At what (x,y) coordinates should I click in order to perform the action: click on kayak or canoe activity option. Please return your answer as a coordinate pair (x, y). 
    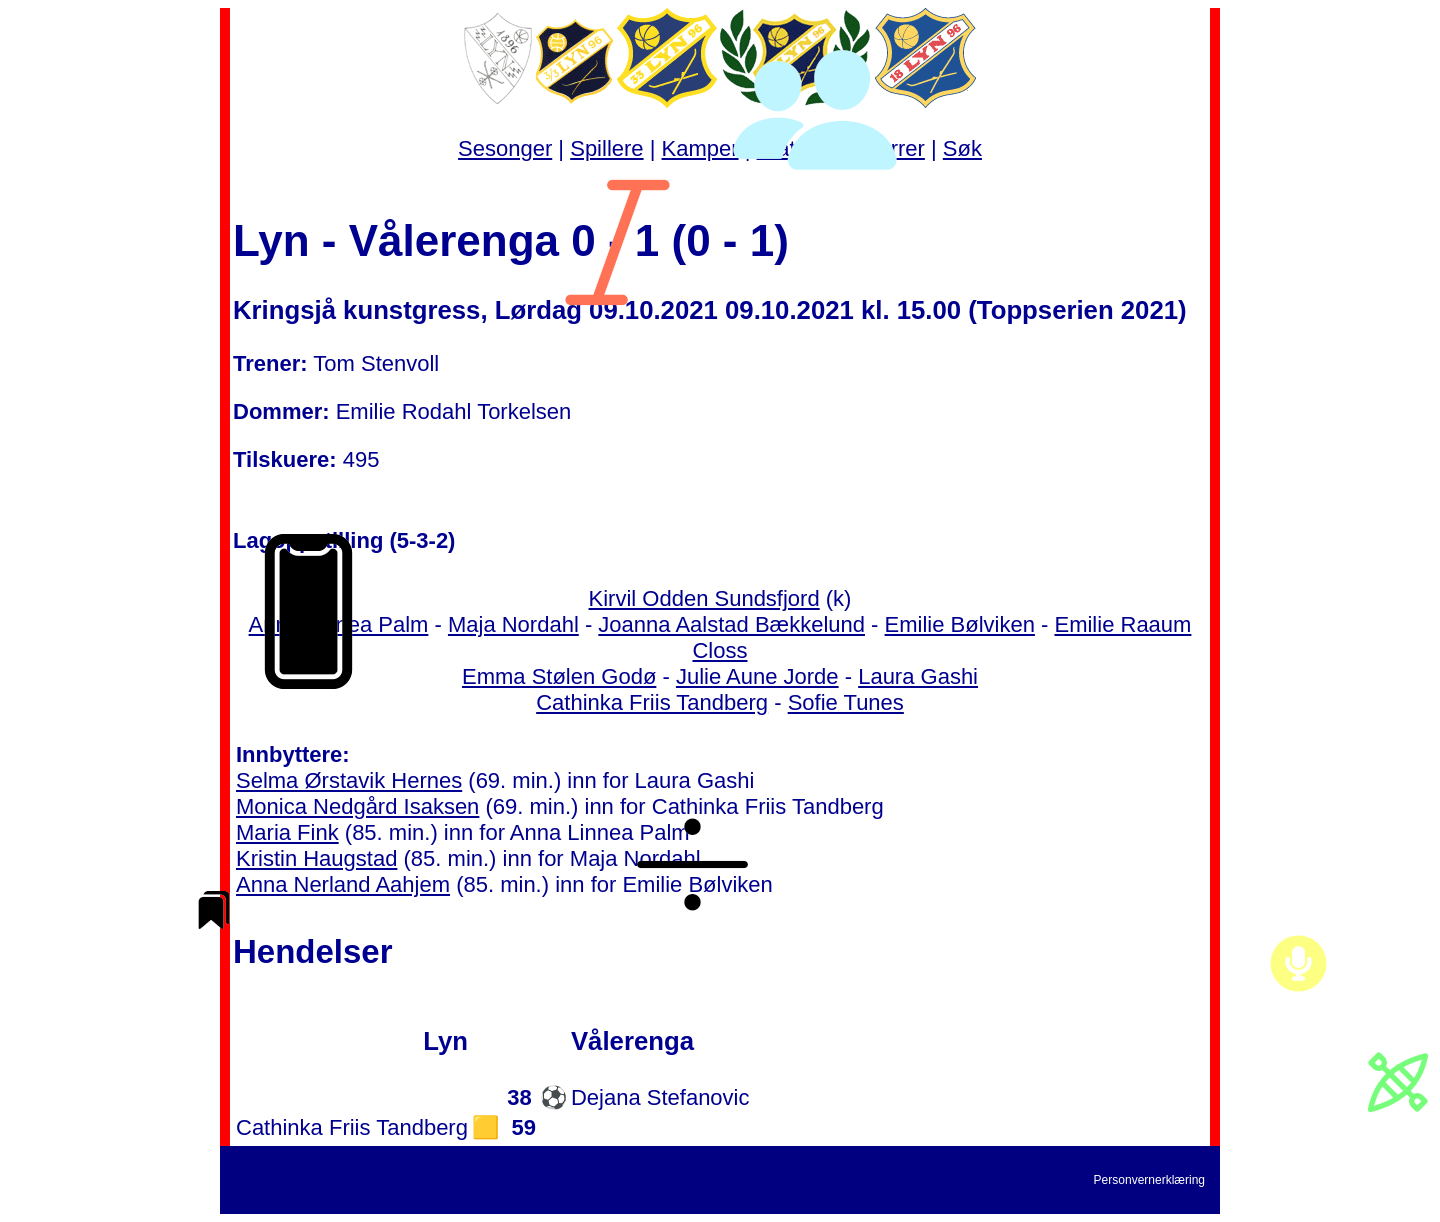
    Looking at the image, I should click on (1398, 1082).